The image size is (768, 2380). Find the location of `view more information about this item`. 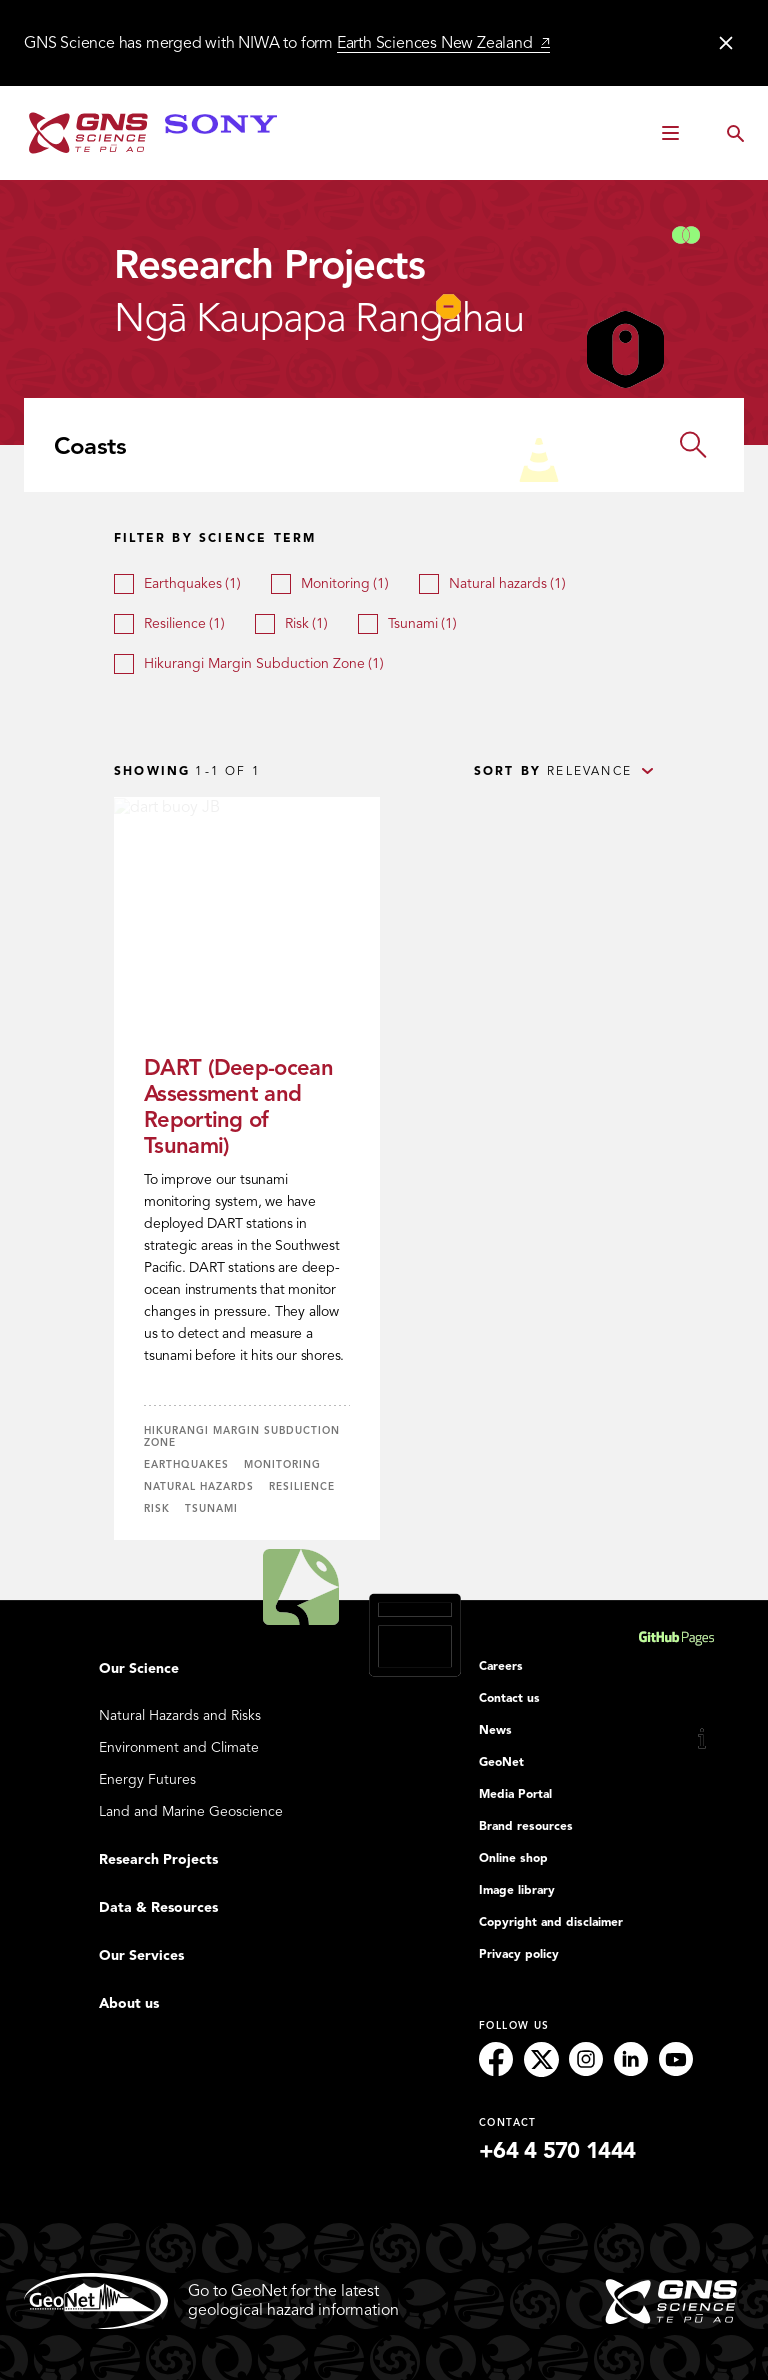

view more information about this item is located at coordinates (702, 1739).